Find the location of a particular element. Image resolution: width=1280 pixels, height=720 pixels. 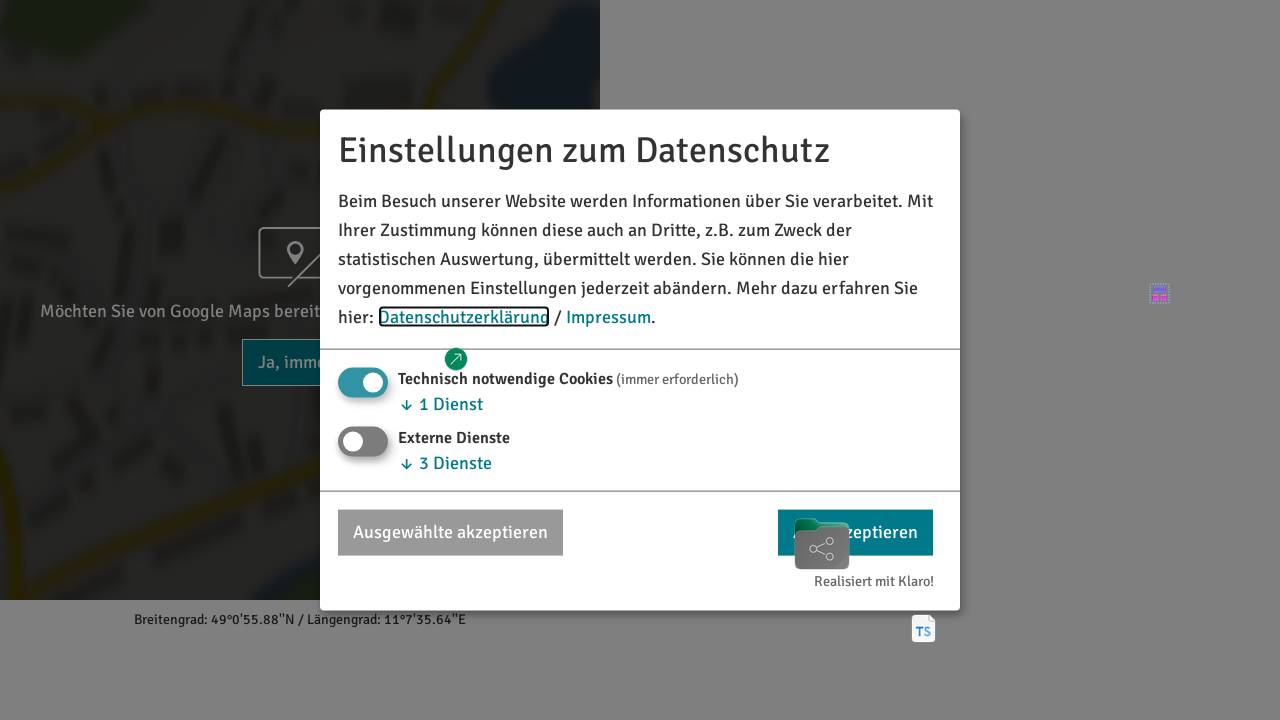

open your public shared folder is located at coordinates (822, 544).